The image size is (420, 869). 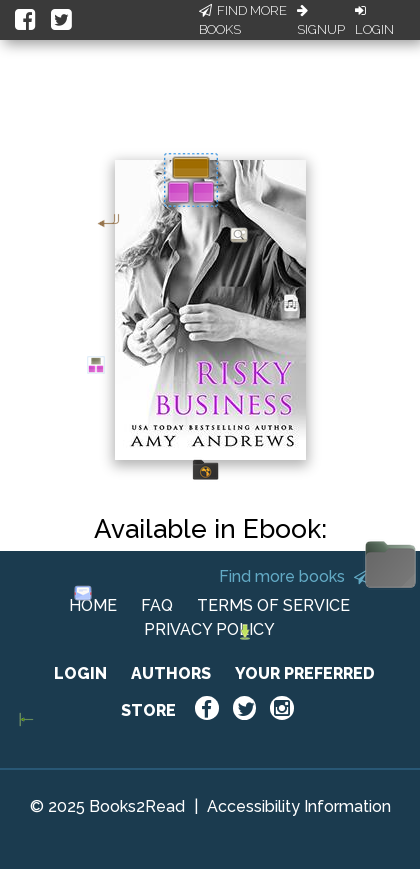 I want to click on open eye of mate image viewer, so click(x=239, y=235).